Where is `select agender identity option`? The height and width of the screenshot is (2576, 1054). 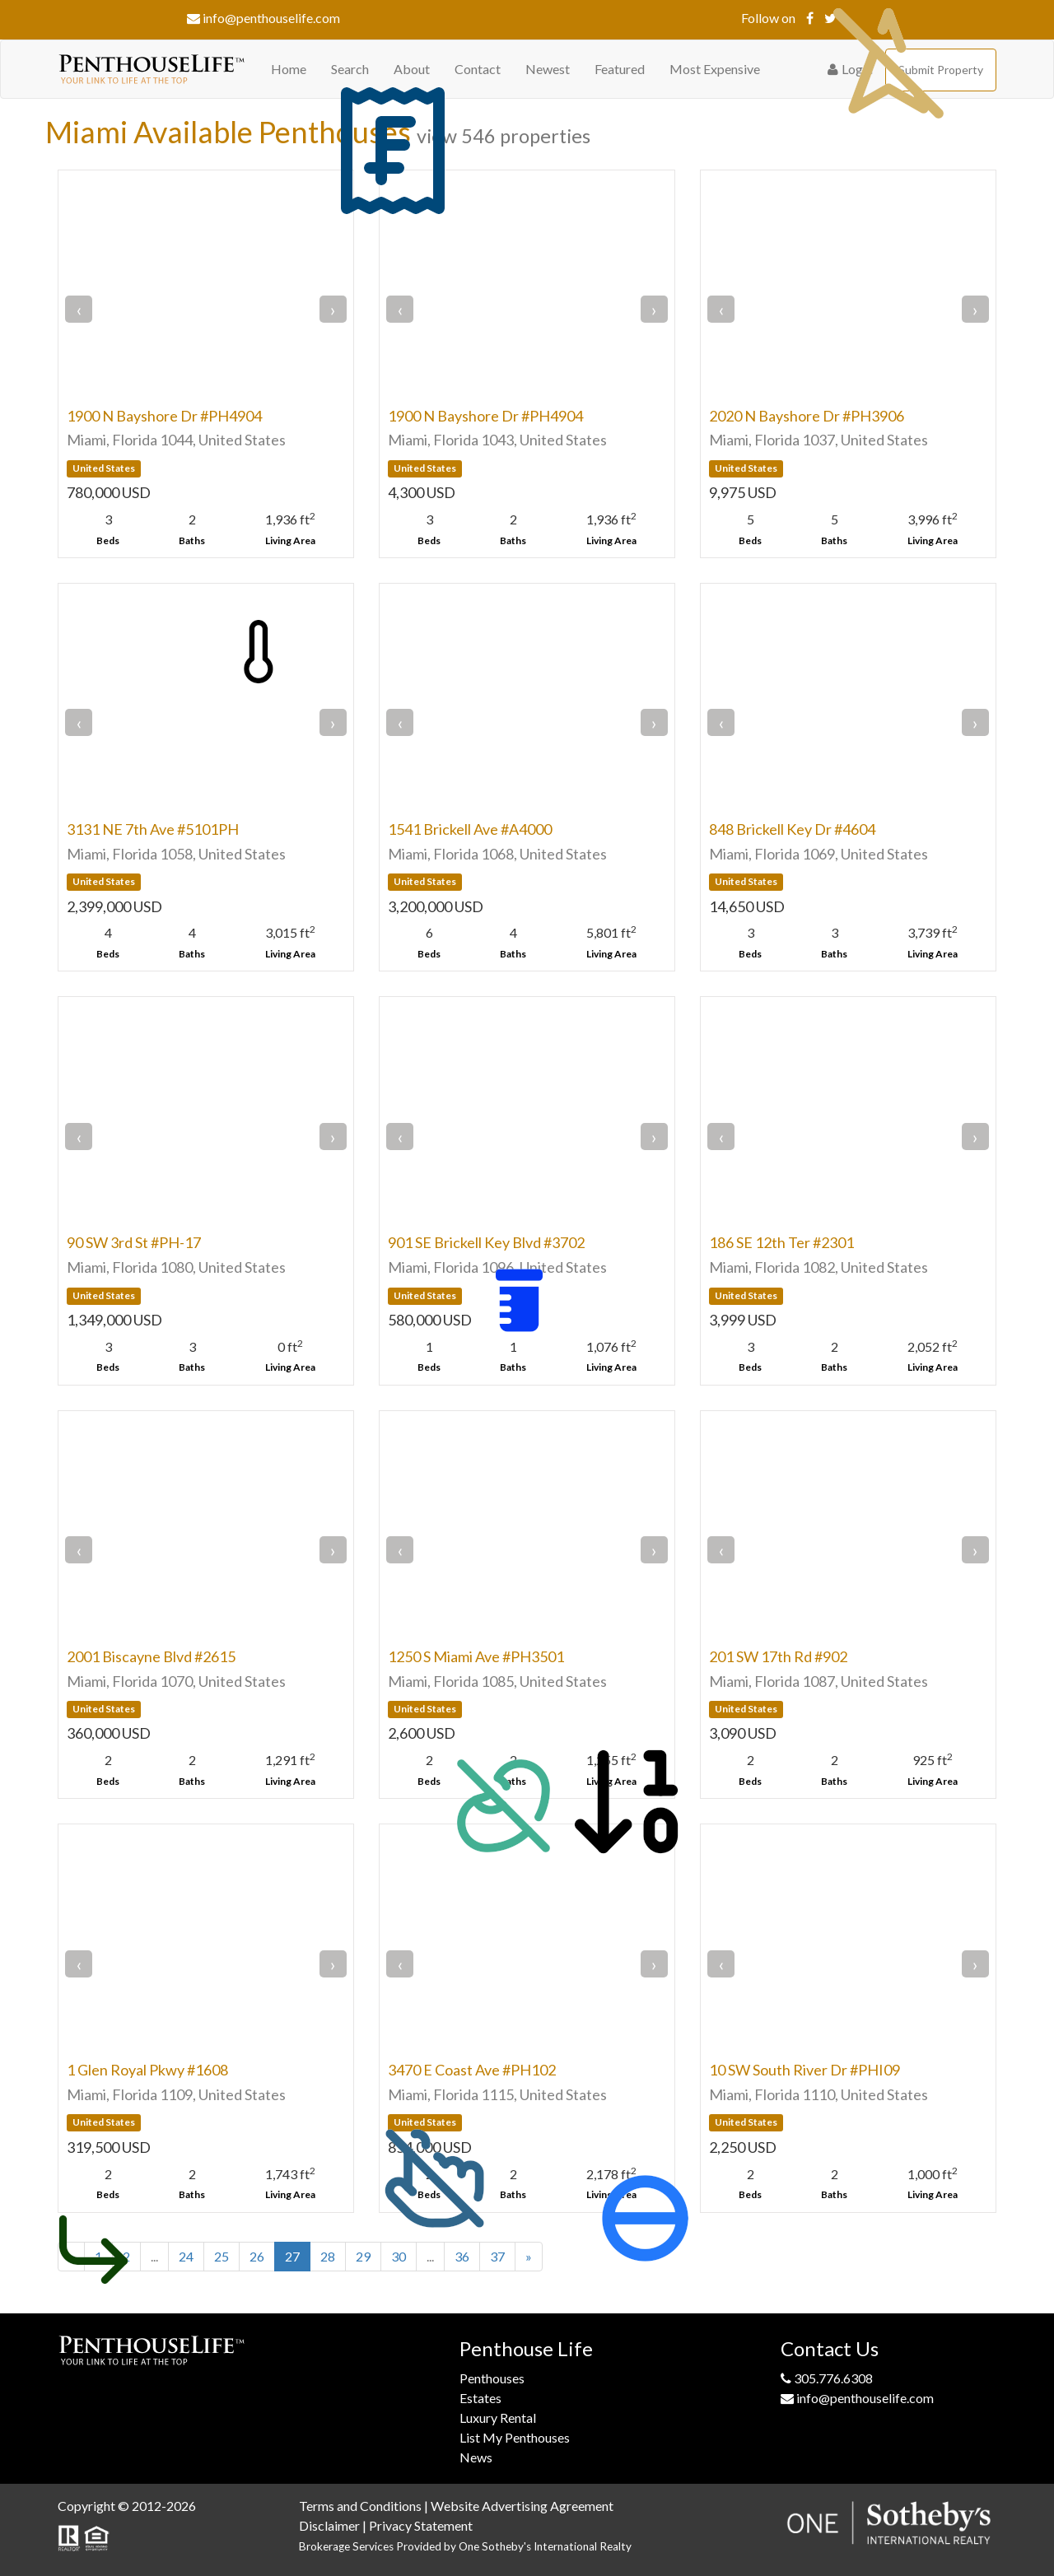 select agender identity option is located at coordinates (645, 2218).